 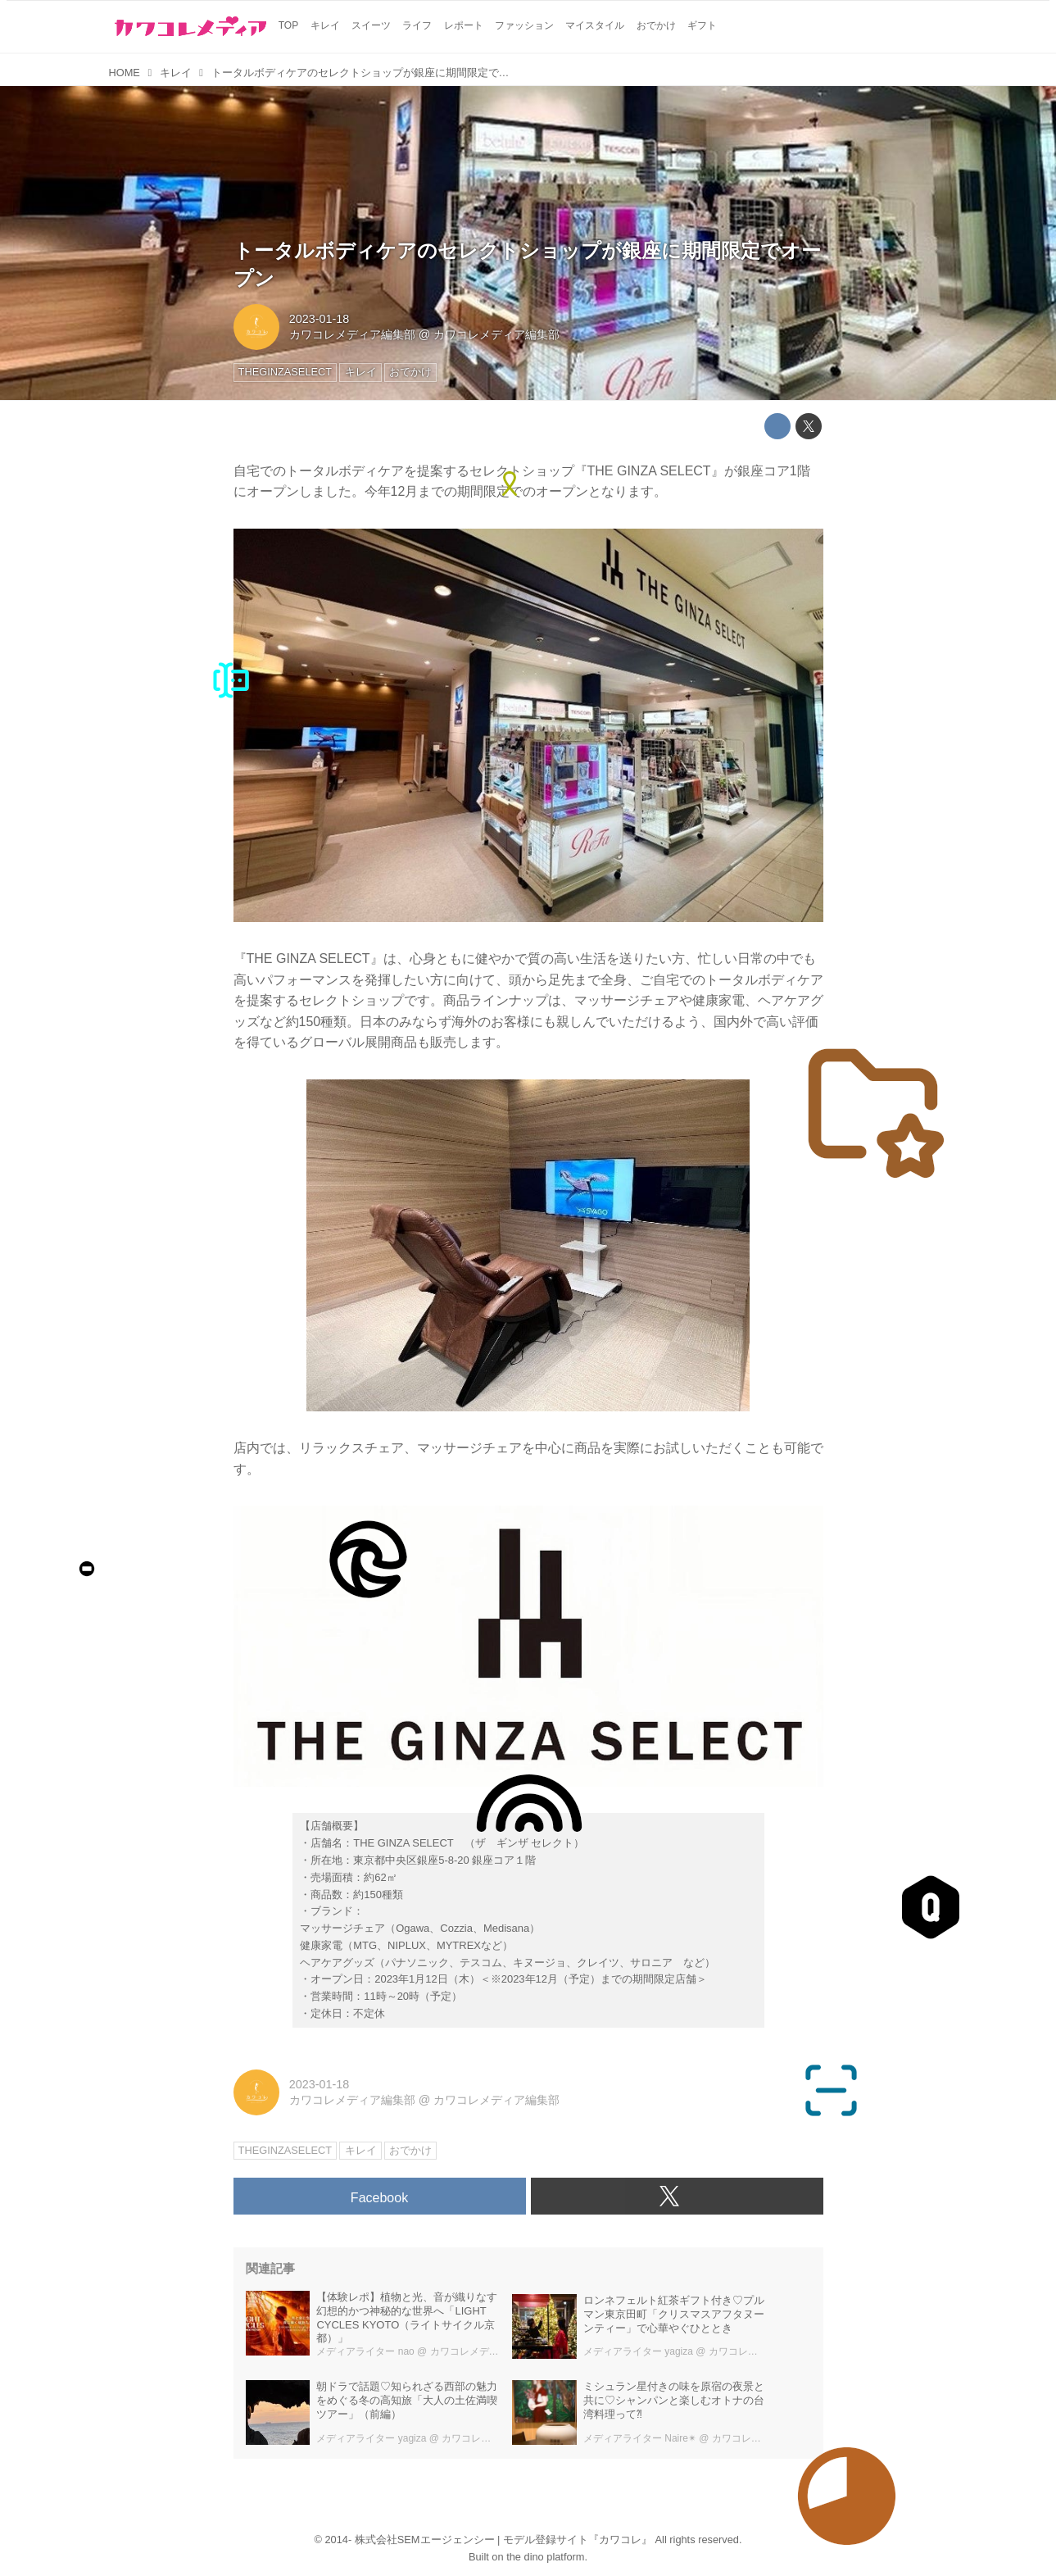 What do you see at coordinates (510, 484) in the screenshot?
I see `health awareness or medical cause symbol` at bounding box center [510, 484].